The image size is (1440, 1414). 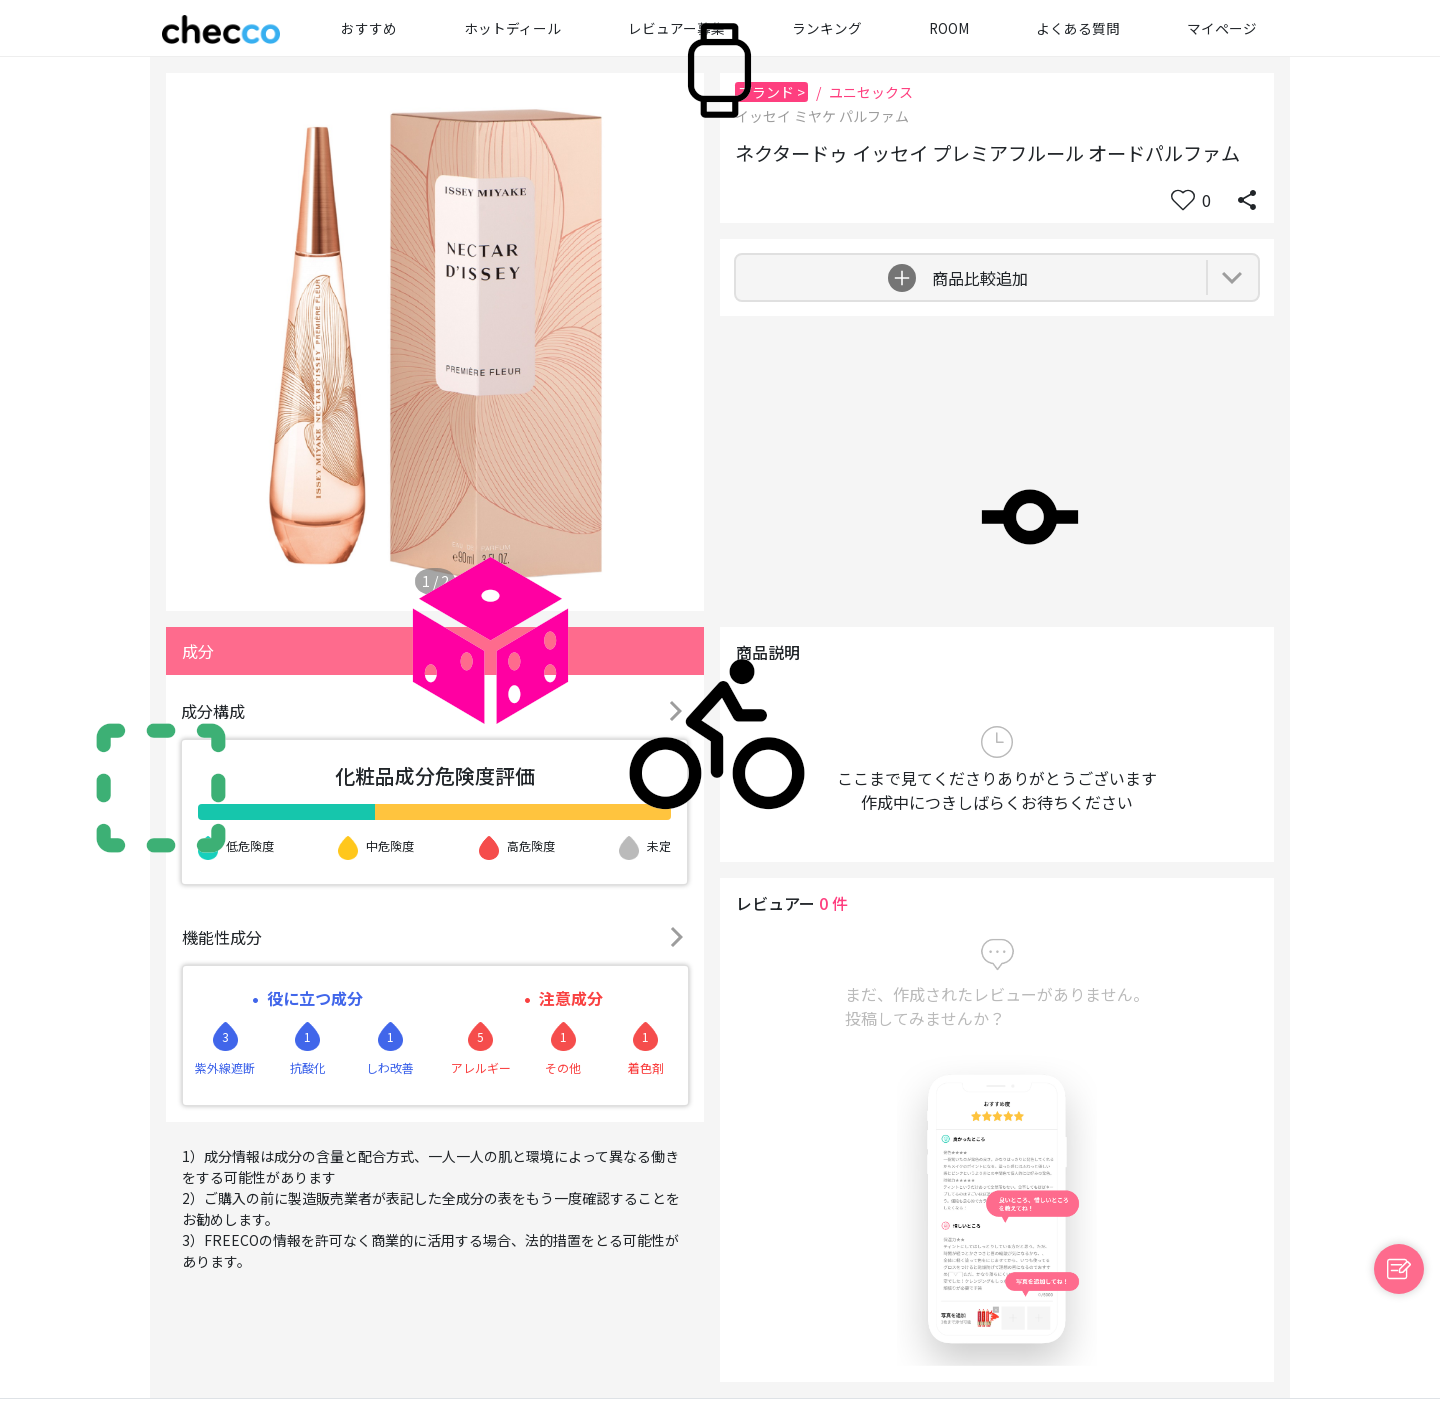 What do you see at coordinates (490, 640) in the screenshot?
I see `randomize or shuffle content` at bounding box center [490, 640].